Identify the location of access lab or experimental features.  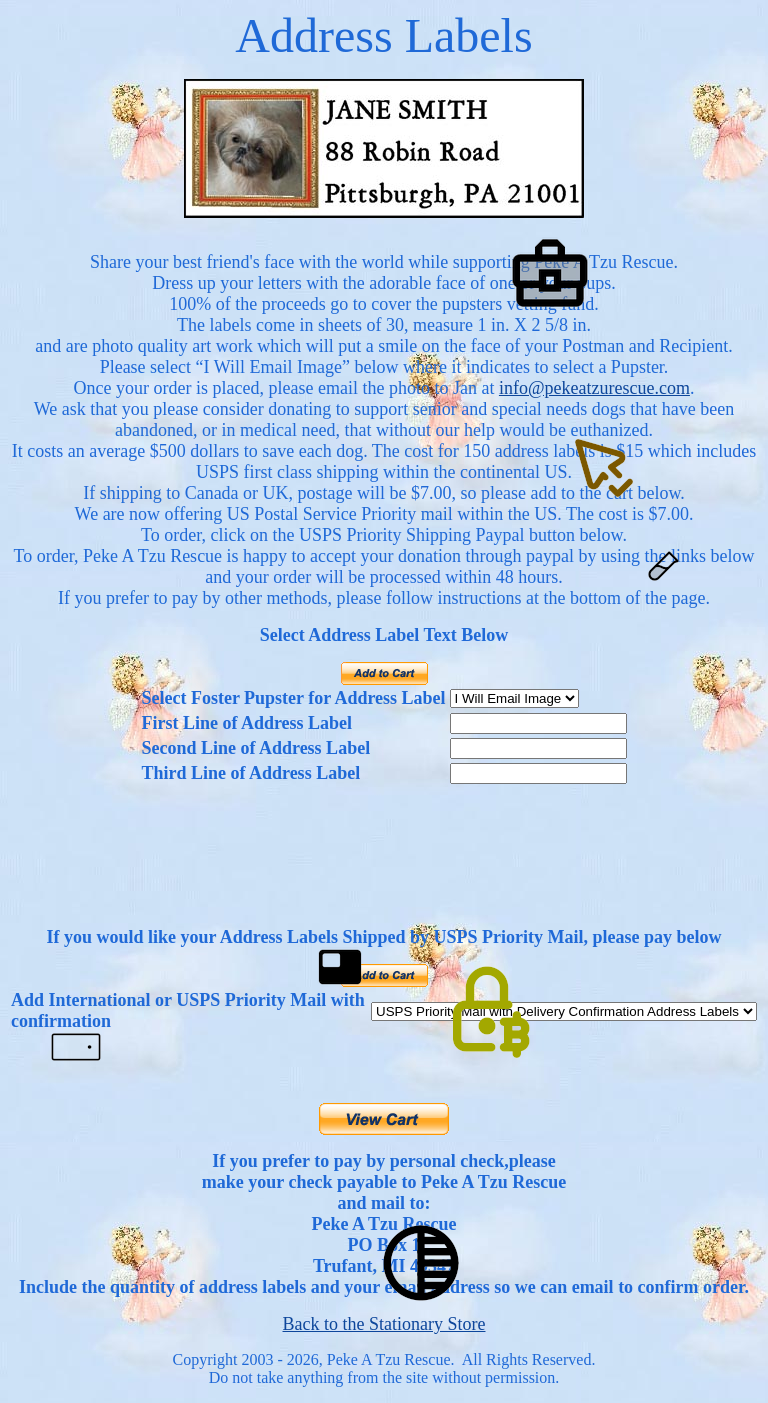
(663, 566).